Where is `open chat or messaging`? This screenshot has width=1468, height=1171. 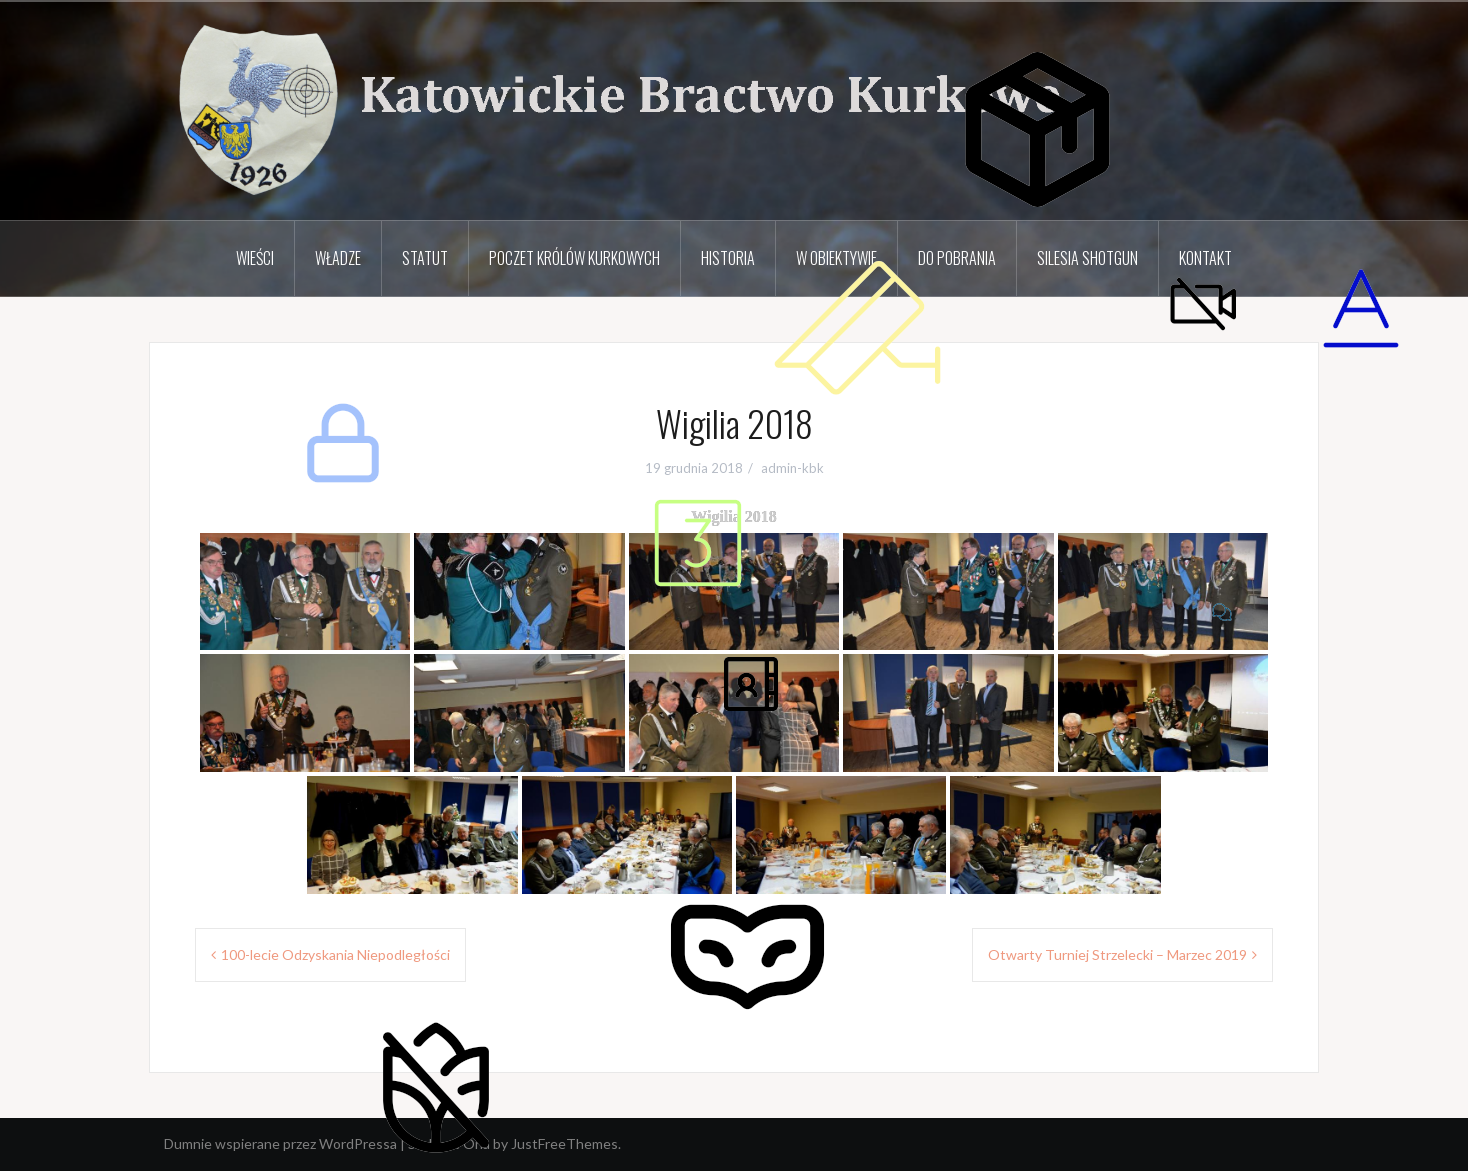
open chat or messaging is located at coordinates (1222, 612).